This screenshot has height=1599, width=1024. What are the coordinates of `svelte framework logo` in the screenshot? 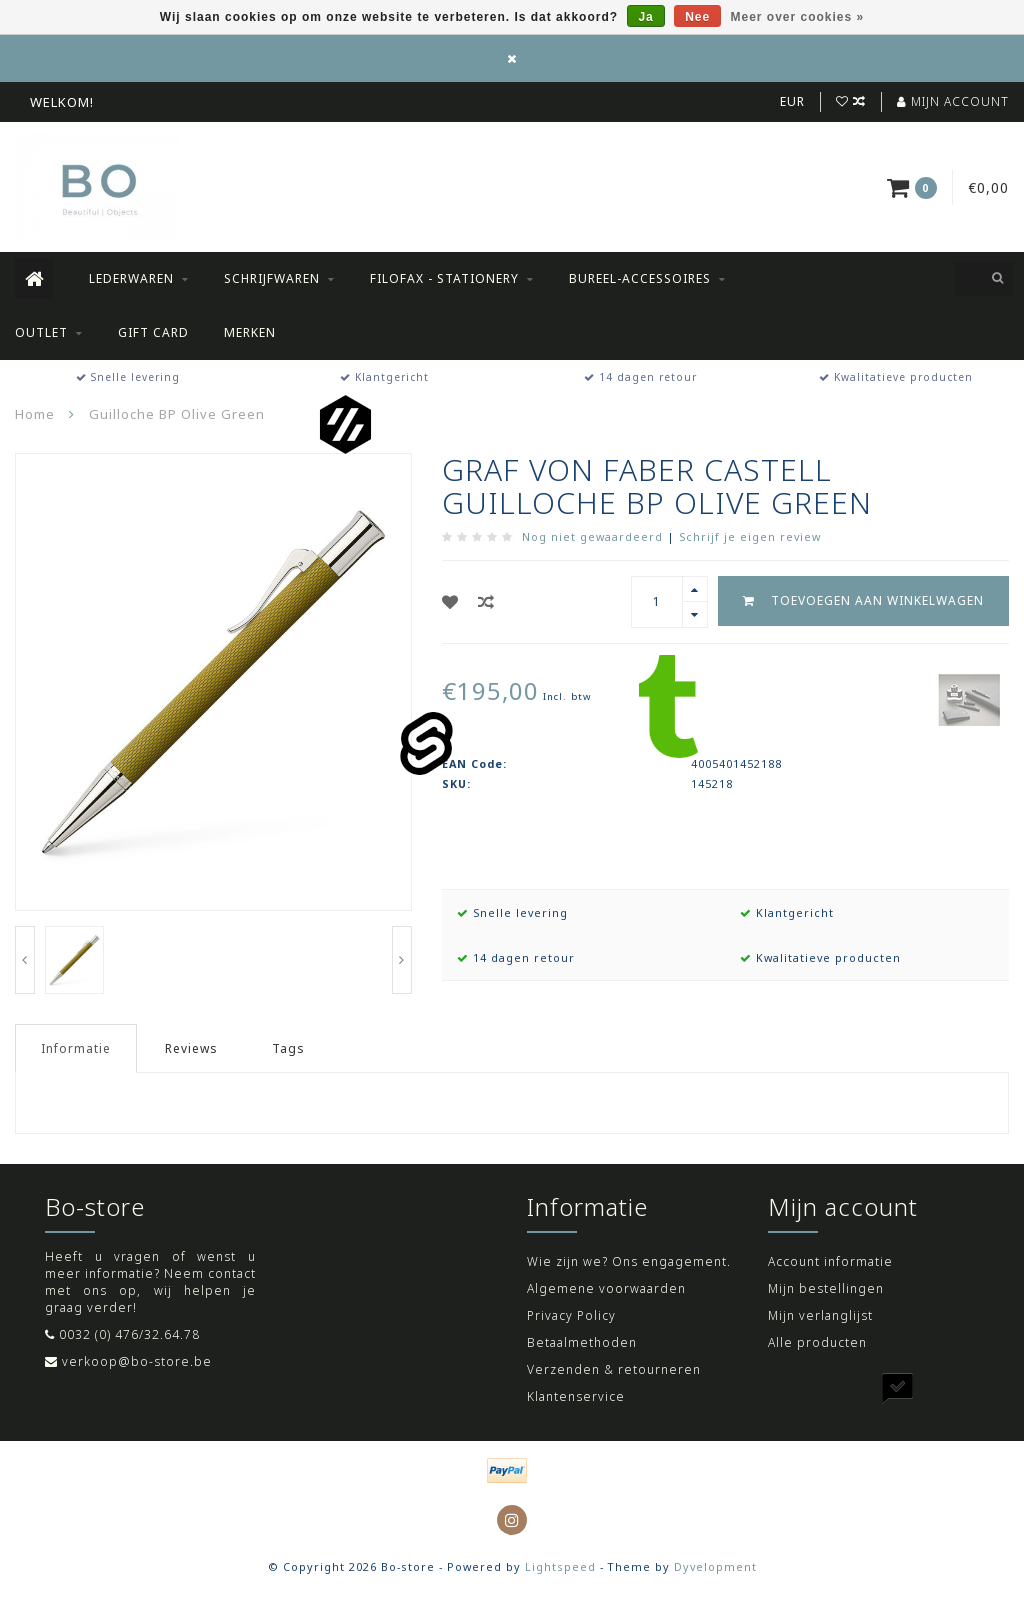 It's located at (426, 743).